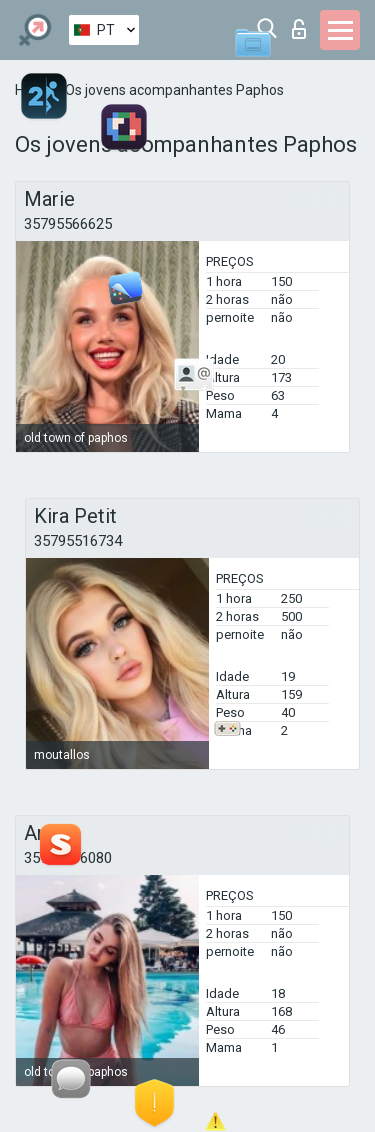 The image size is (375, 1132). I want to click on open pixelorama pixel art editor, so click(124, 127).